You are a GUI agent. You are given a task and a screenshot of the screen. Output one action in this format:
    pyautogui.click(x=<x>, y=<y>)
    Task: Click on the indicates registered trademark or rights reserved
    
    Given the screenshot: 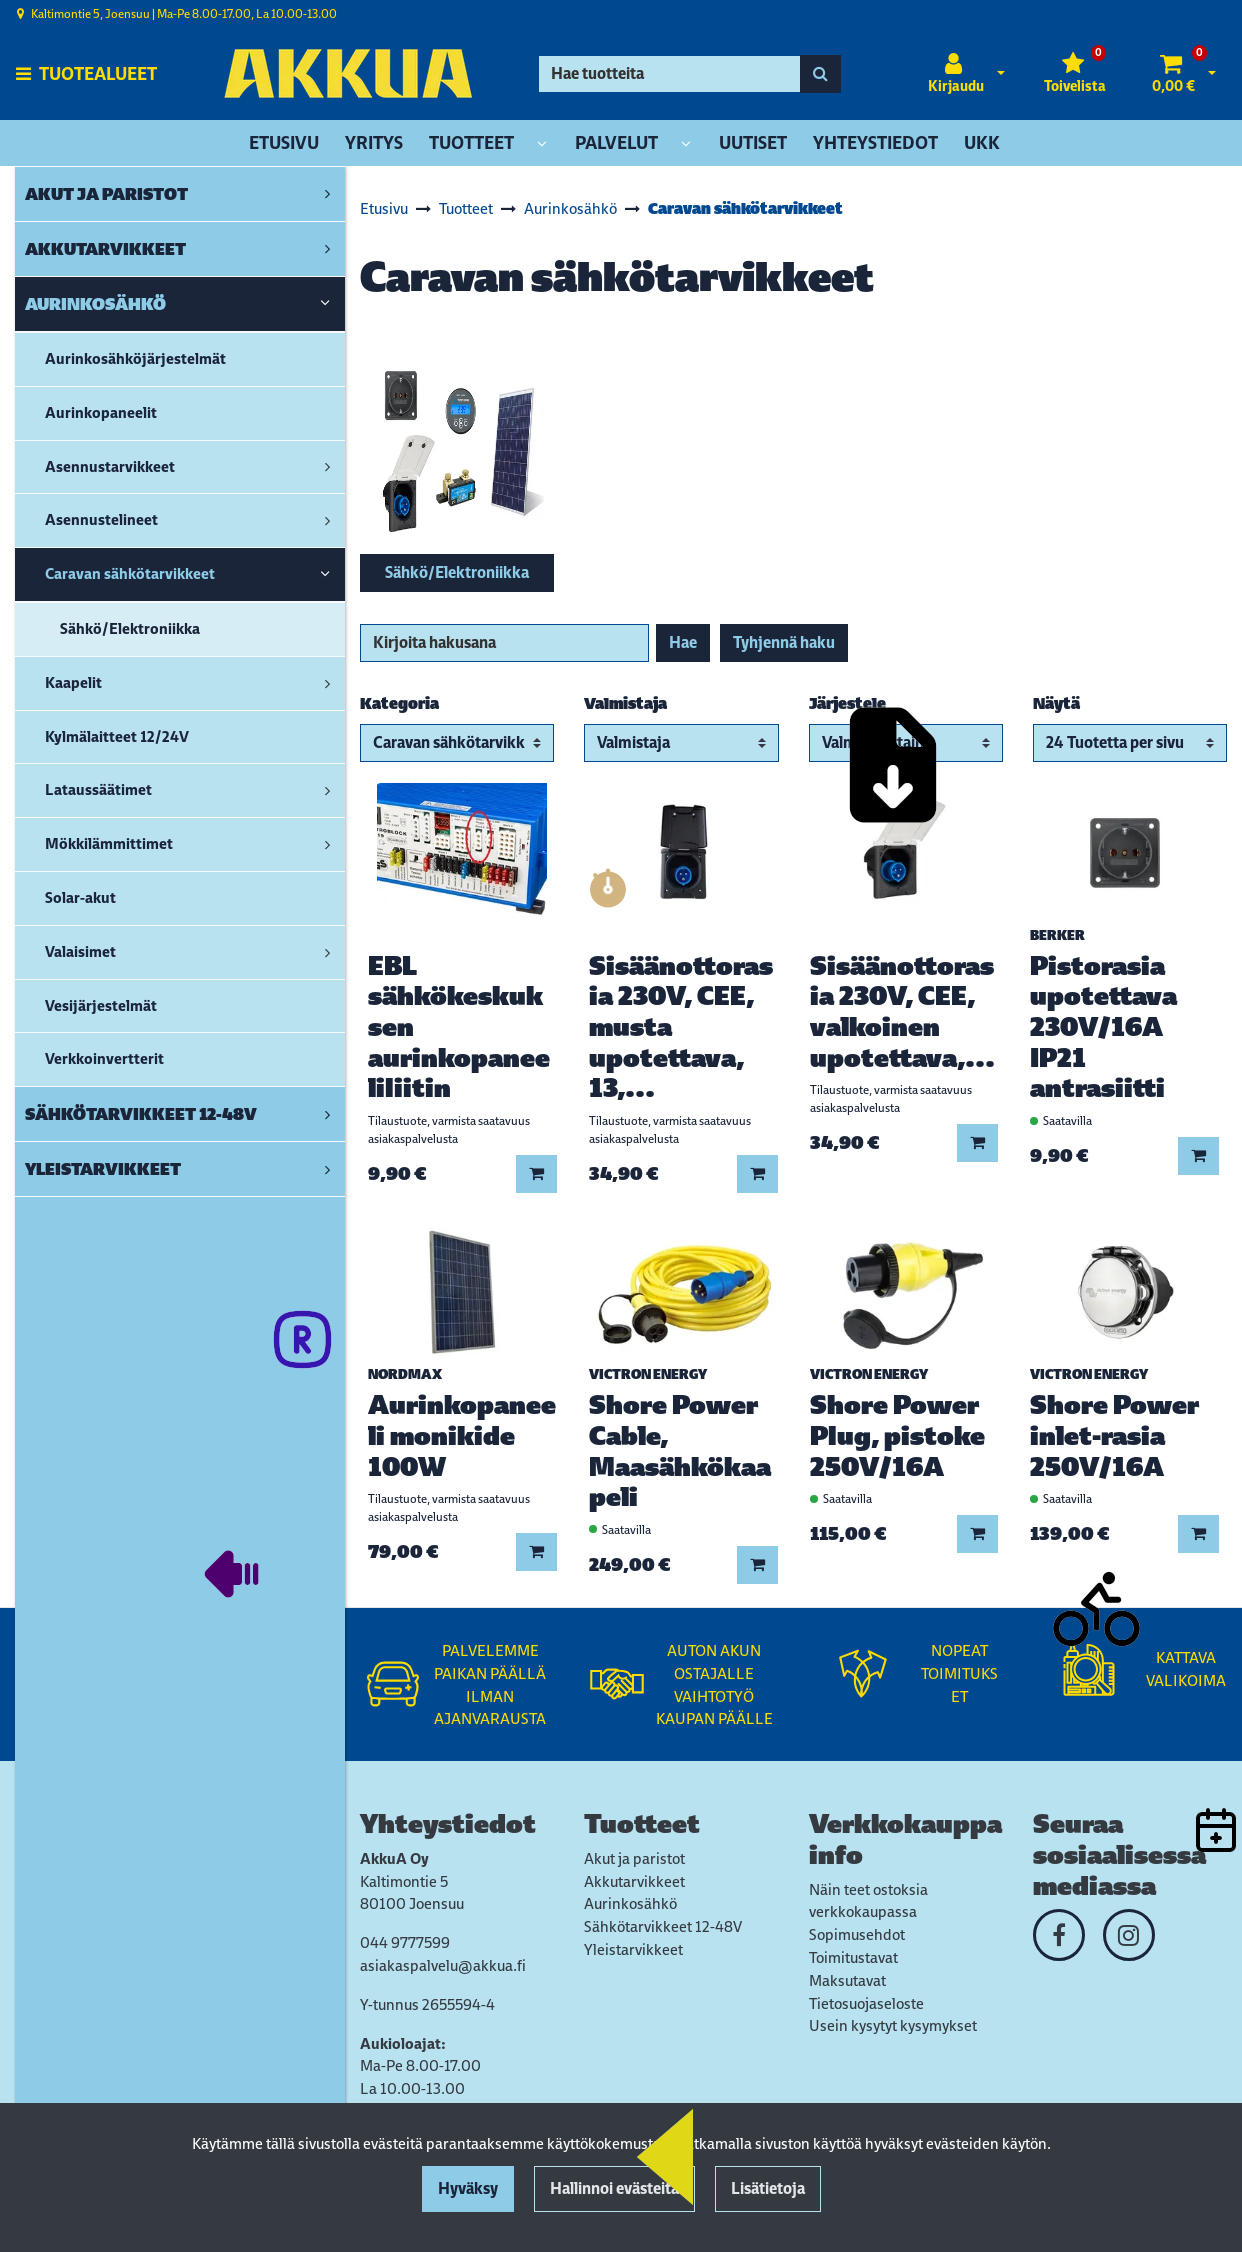 What is the action you would take?
    pyautogui.click(x=302, y=1339)
    